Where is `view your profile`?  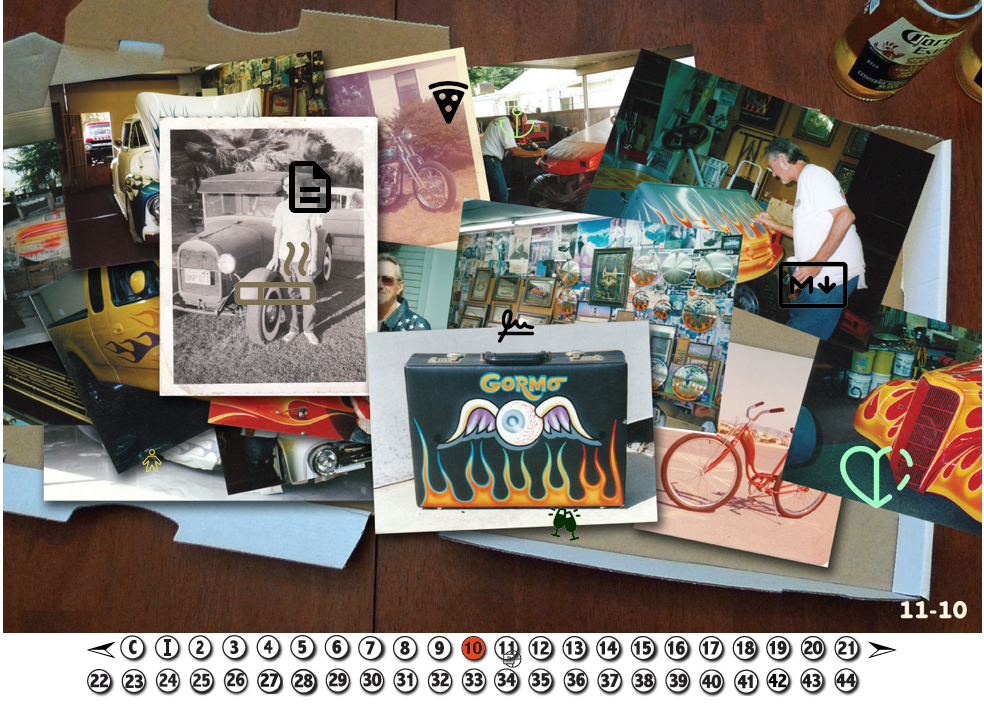
view your profile is located at coordinates (152, 461).